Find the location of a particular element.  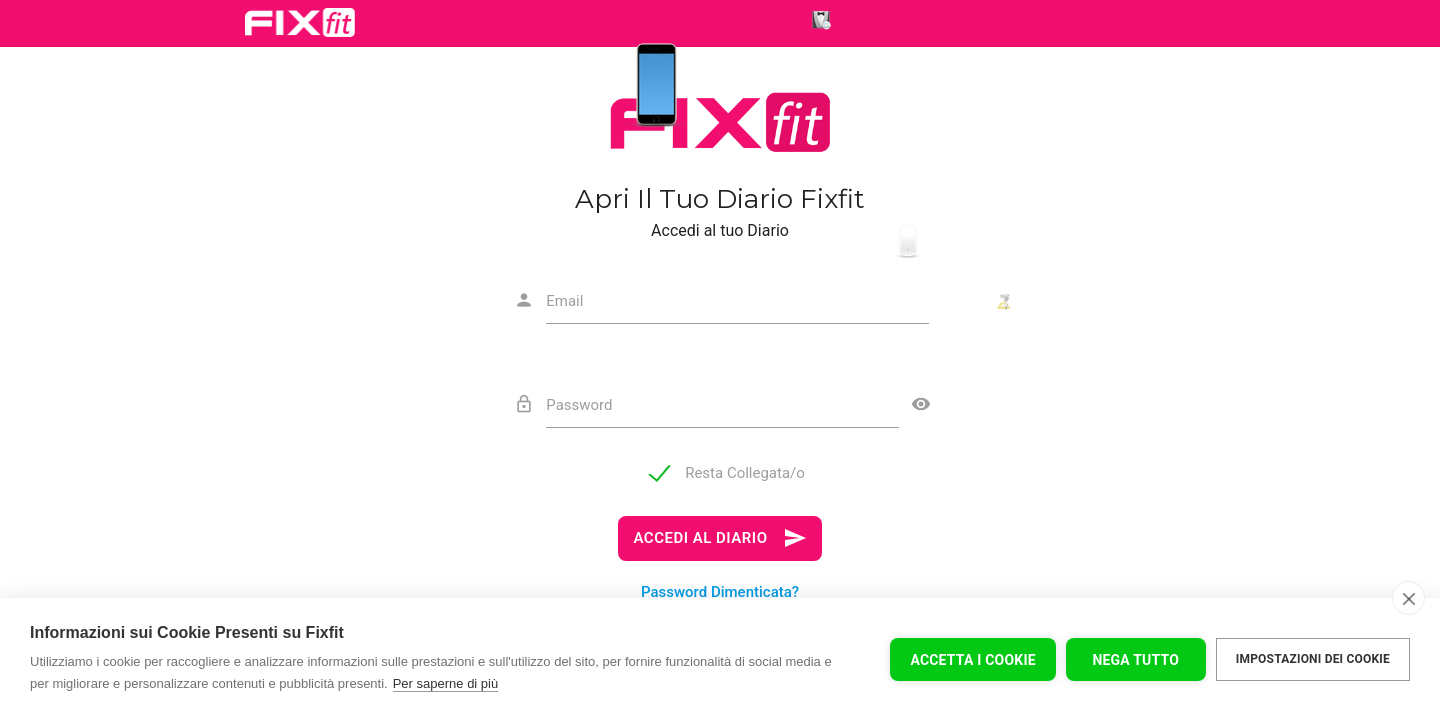

iPhone SE device icon for system identification is located at coordinates (656, 85).